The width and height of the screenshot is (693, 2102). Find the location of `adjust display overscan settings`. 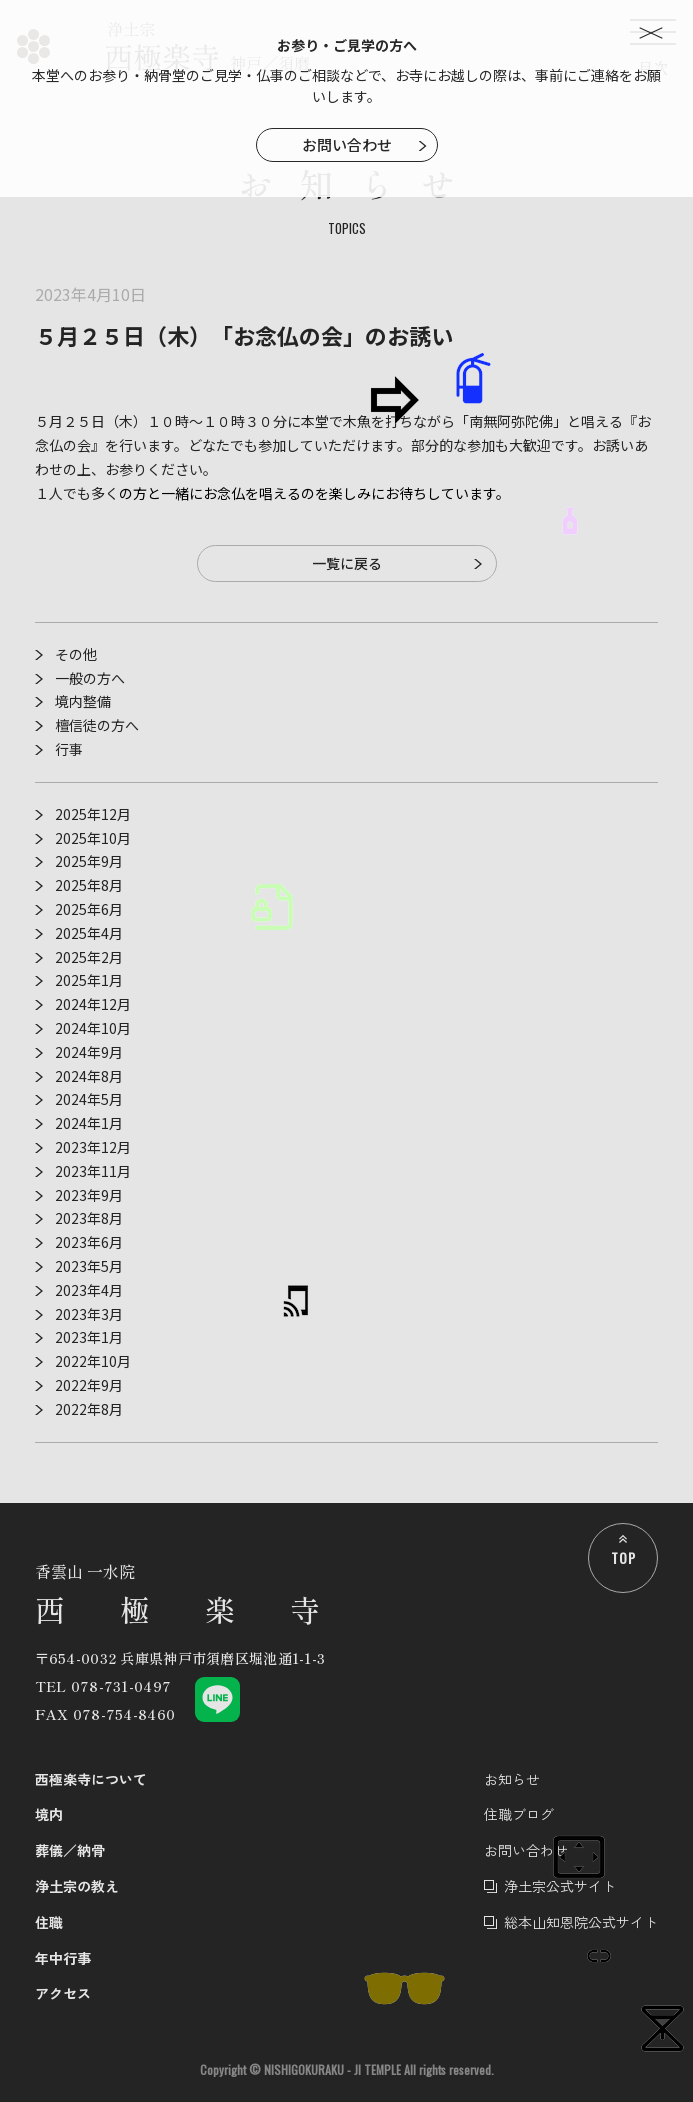

adjust display overscan settings is located at coordinates (579, 1857).